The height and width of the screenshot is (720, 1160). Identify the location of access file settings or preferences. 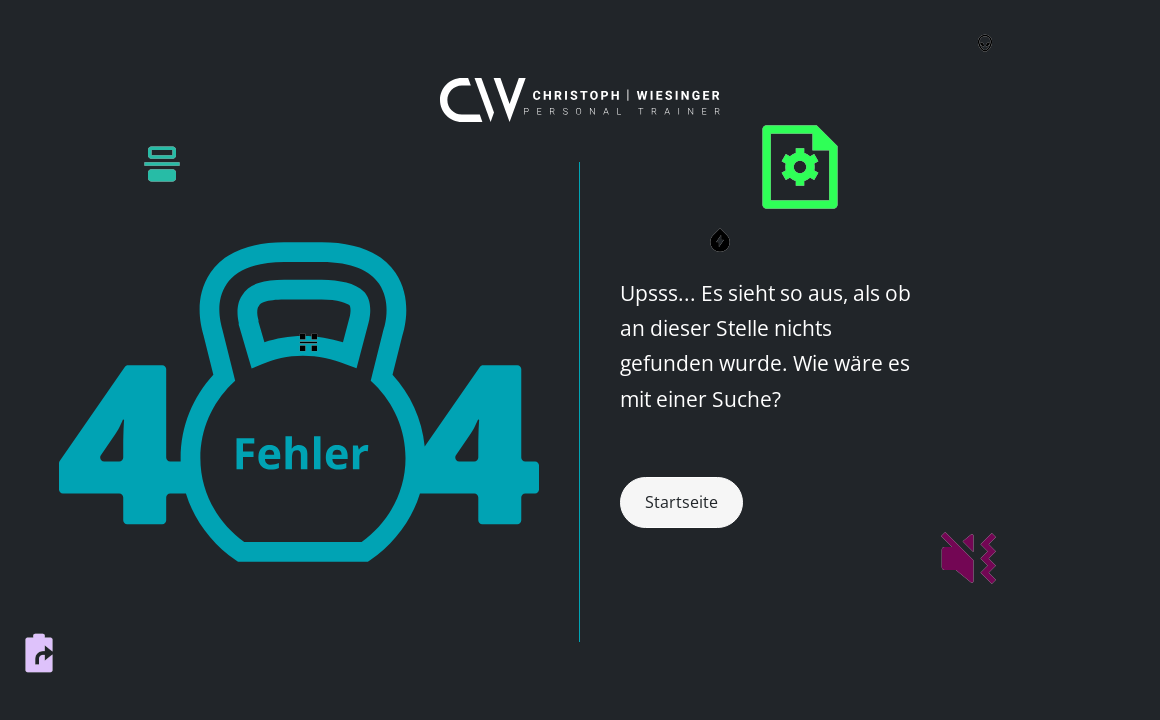
(800, 167).